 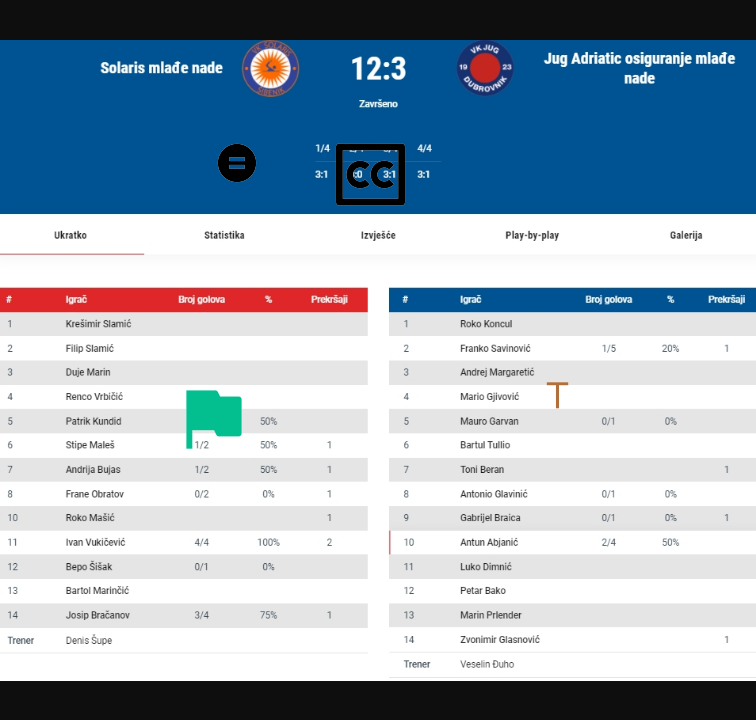 What do you see at coordinates (557, 394) in the screenshot?
I see `insert or edit text` at bounding box center [557, 394].